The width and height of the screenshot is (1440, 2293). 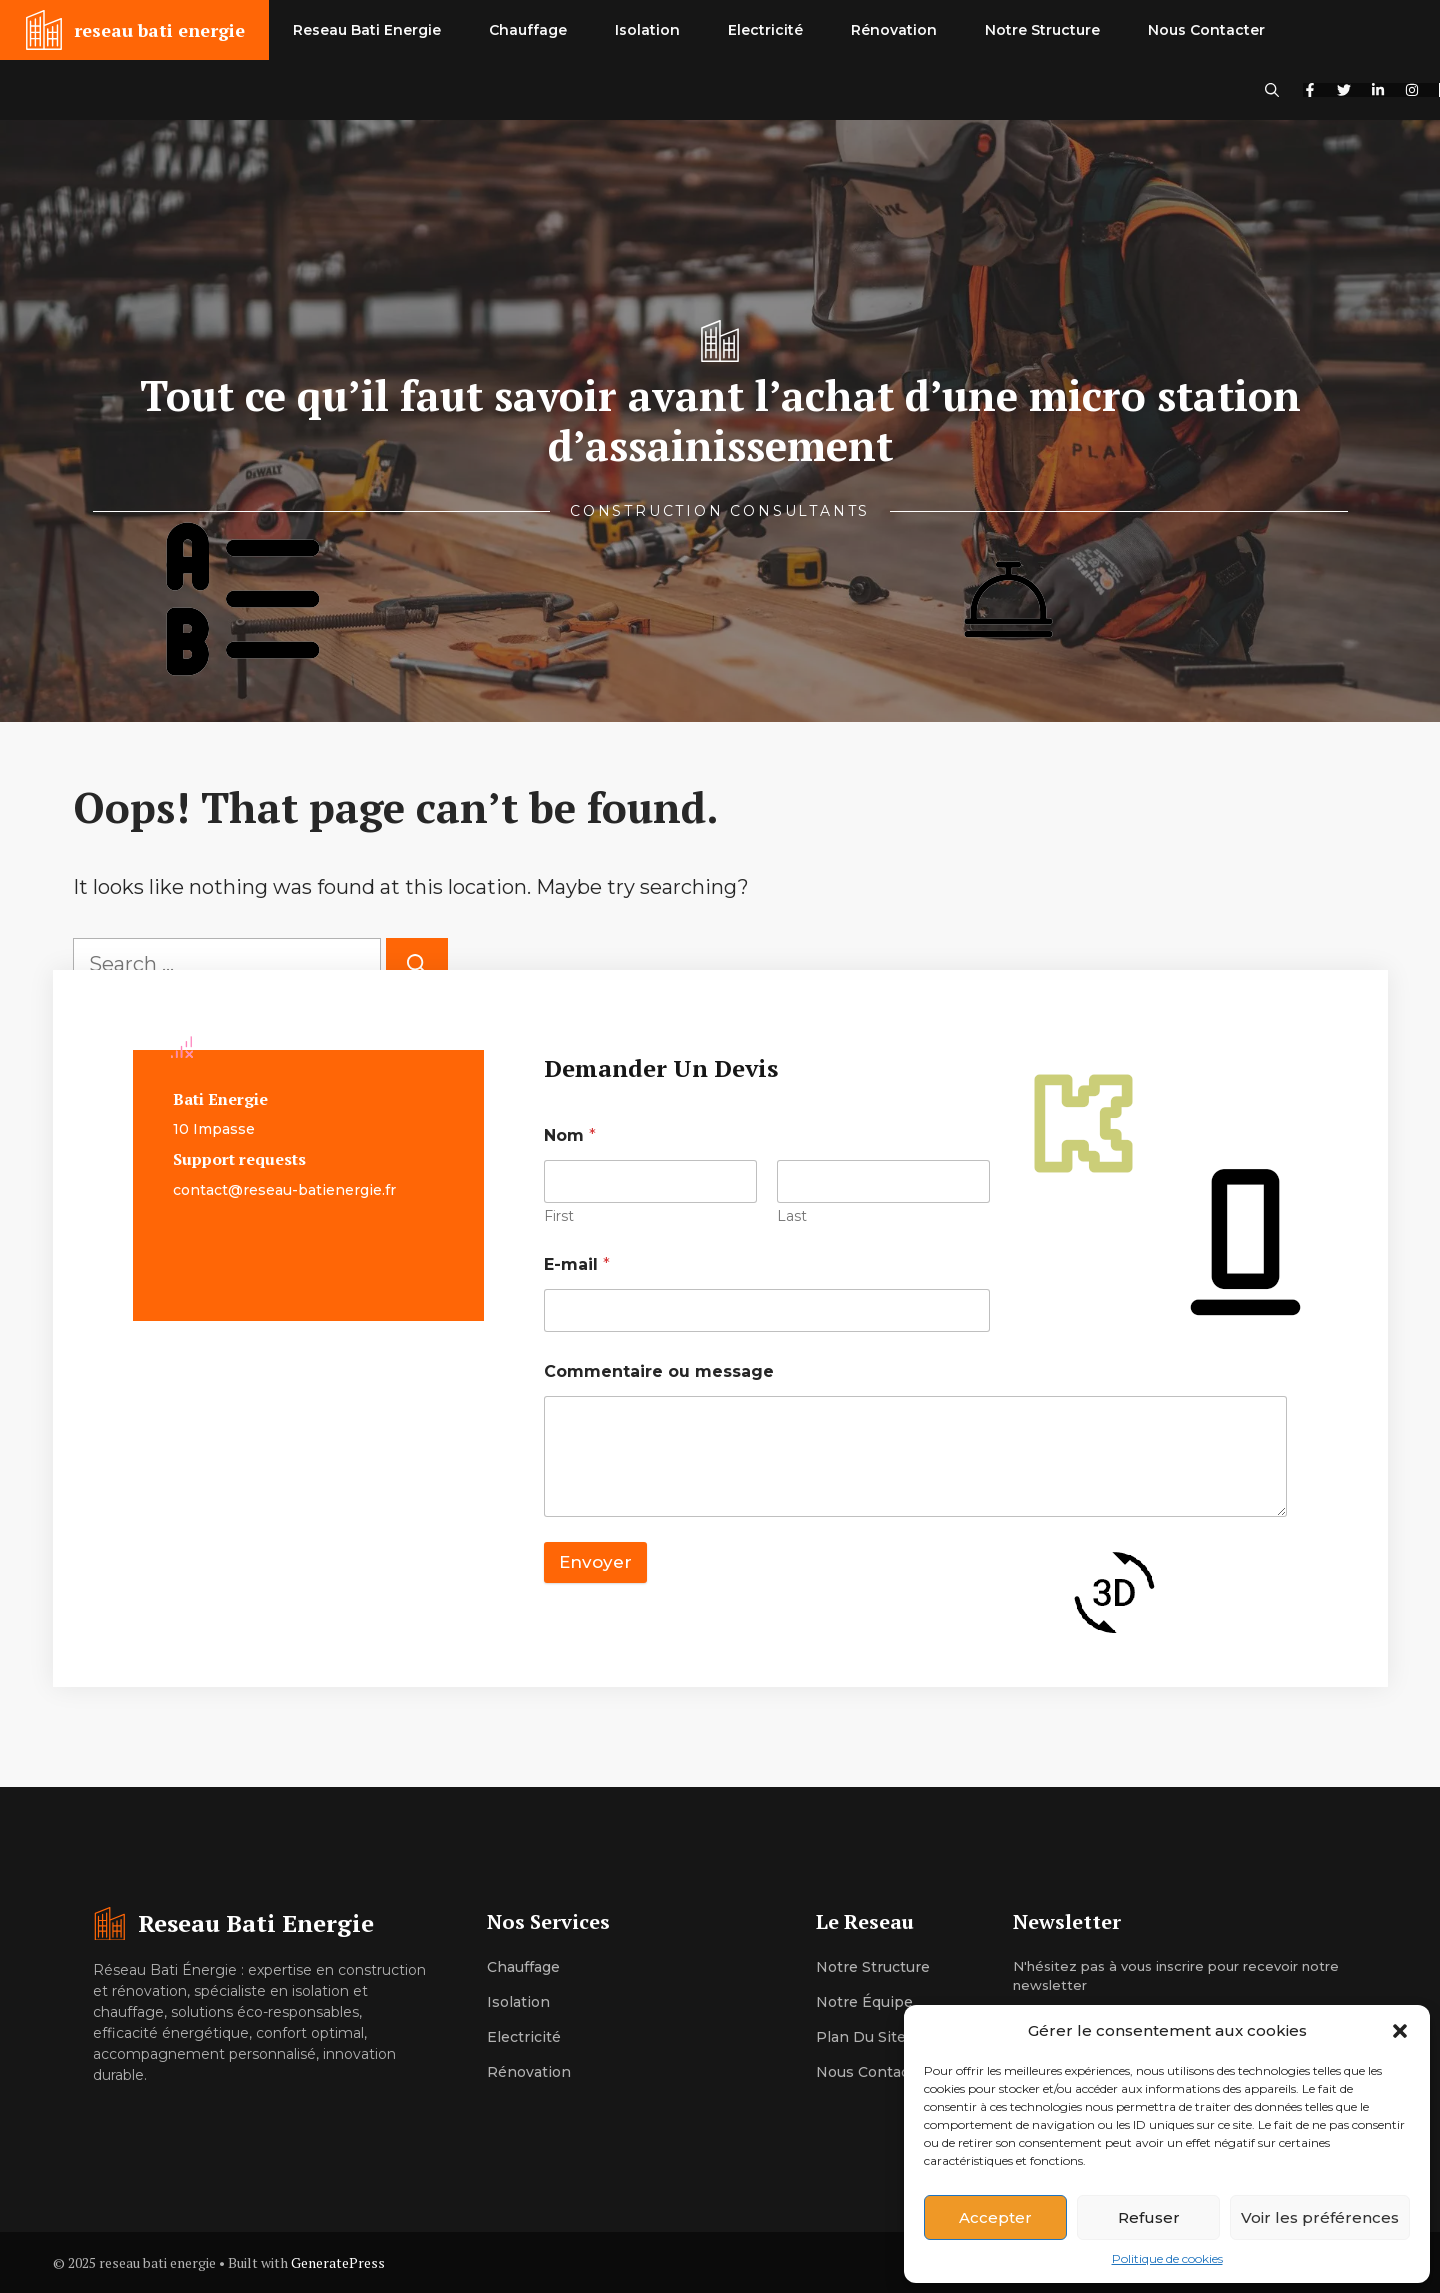 What do you see at coordinates (243, 599) in the screenshot?
I see `toggle alphabetical list view` at bounding box center [243, 599].